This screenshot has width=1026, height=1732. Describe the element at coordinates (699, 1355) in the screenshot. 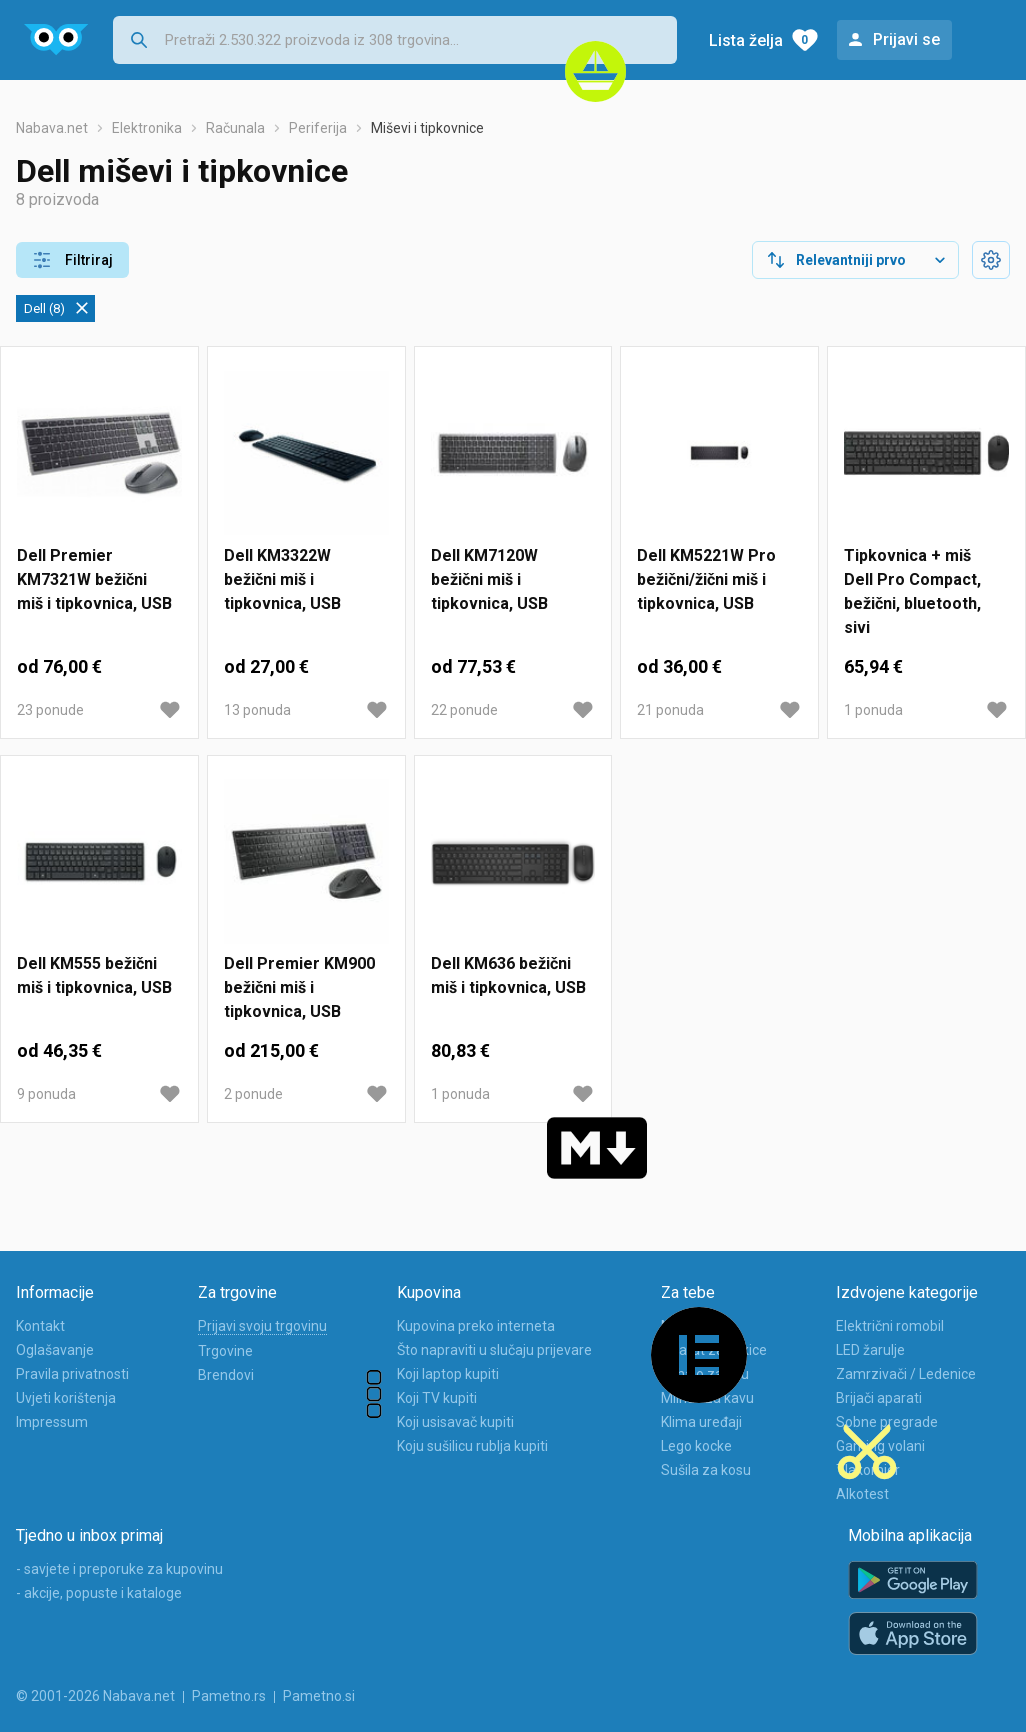

I see `open Elementor website builder` at that location.